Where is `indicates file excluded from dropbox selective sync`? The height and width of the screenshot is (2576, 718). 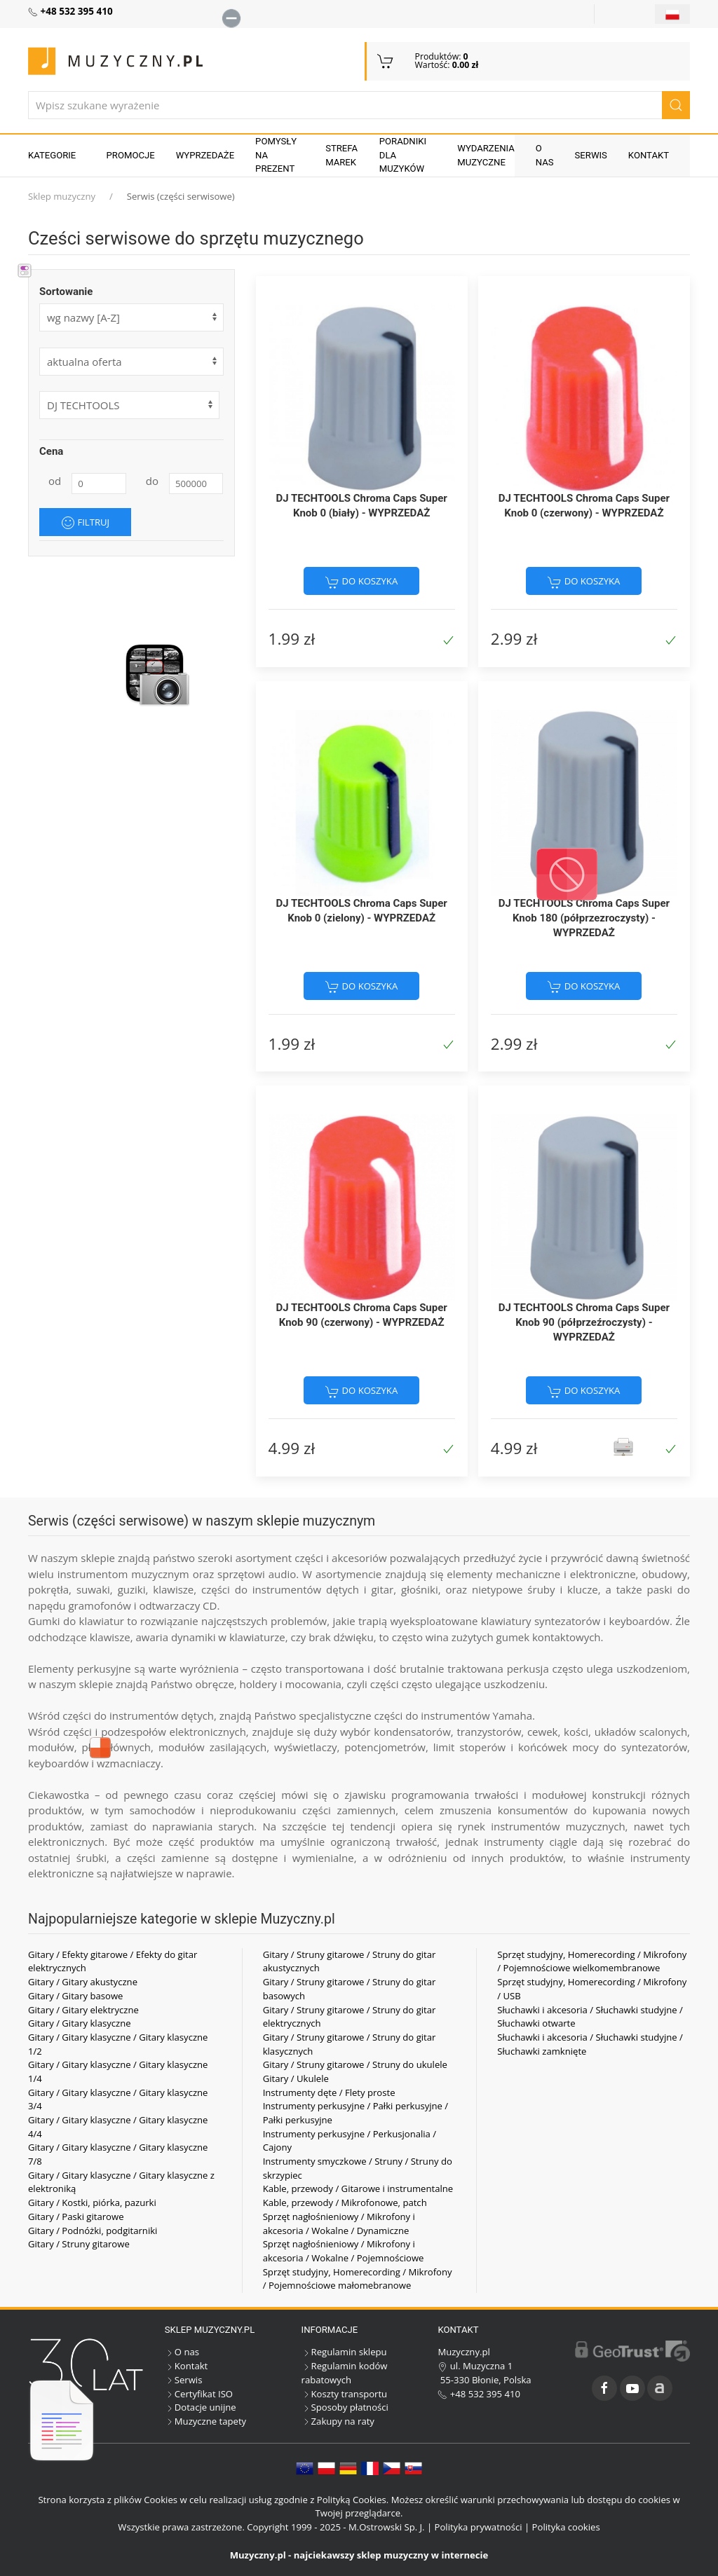
indicates file excluded from dropbox selective sync is located at coordinates (231, 18).